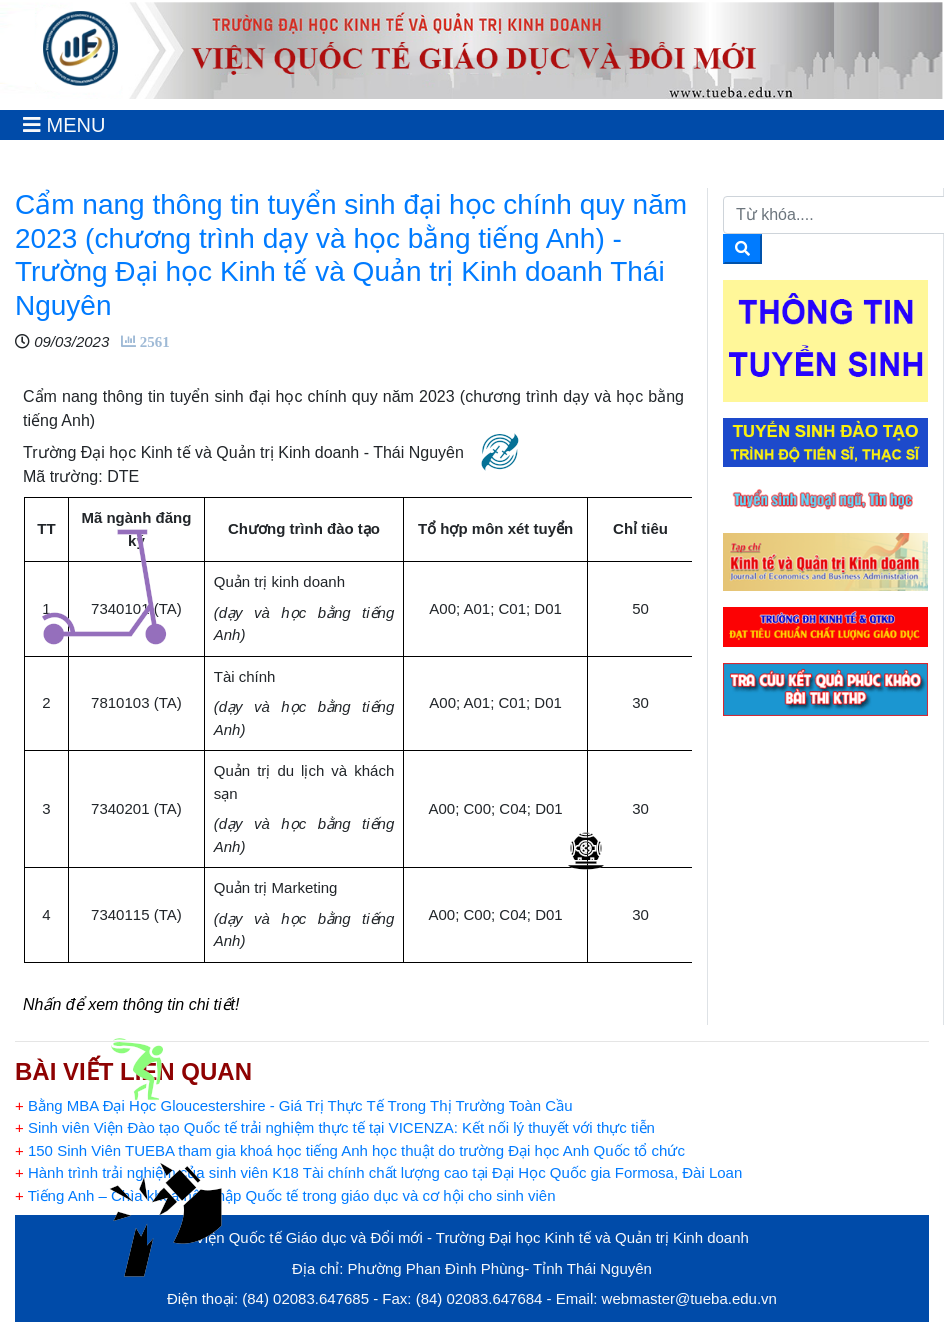 The height and width of the screenshot is (1322, 944). Describe the element at coordinates (137, 1069) in the screenshot. I see `access discus throw or athletics events` at that location.